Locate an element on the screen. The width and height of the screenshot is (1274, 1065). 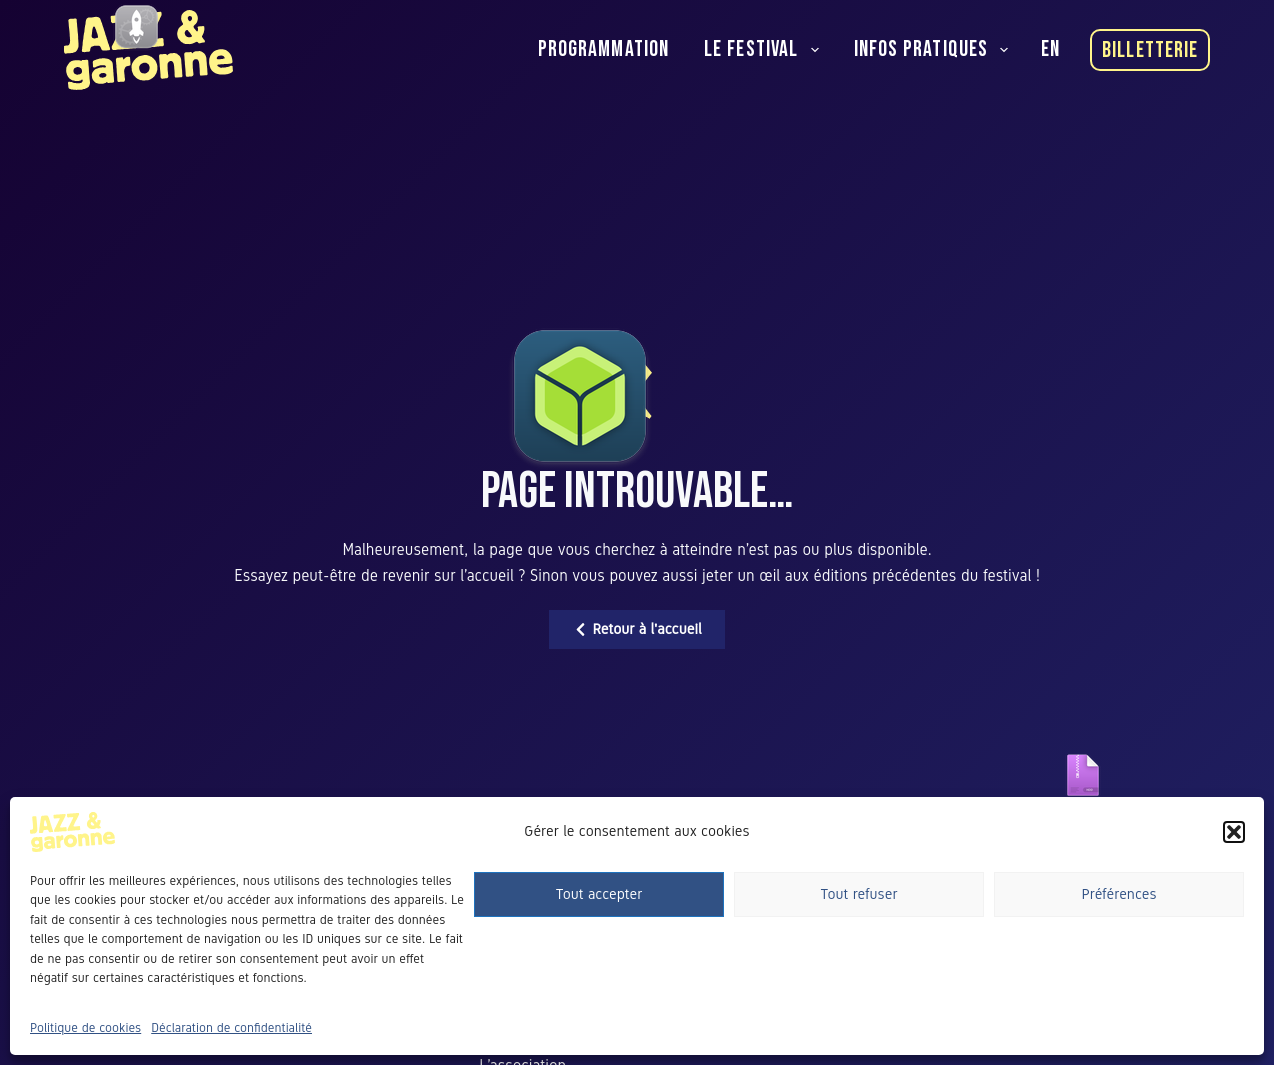
a virtualbox virtual hard disk file is located at coordinates (1083, 776).